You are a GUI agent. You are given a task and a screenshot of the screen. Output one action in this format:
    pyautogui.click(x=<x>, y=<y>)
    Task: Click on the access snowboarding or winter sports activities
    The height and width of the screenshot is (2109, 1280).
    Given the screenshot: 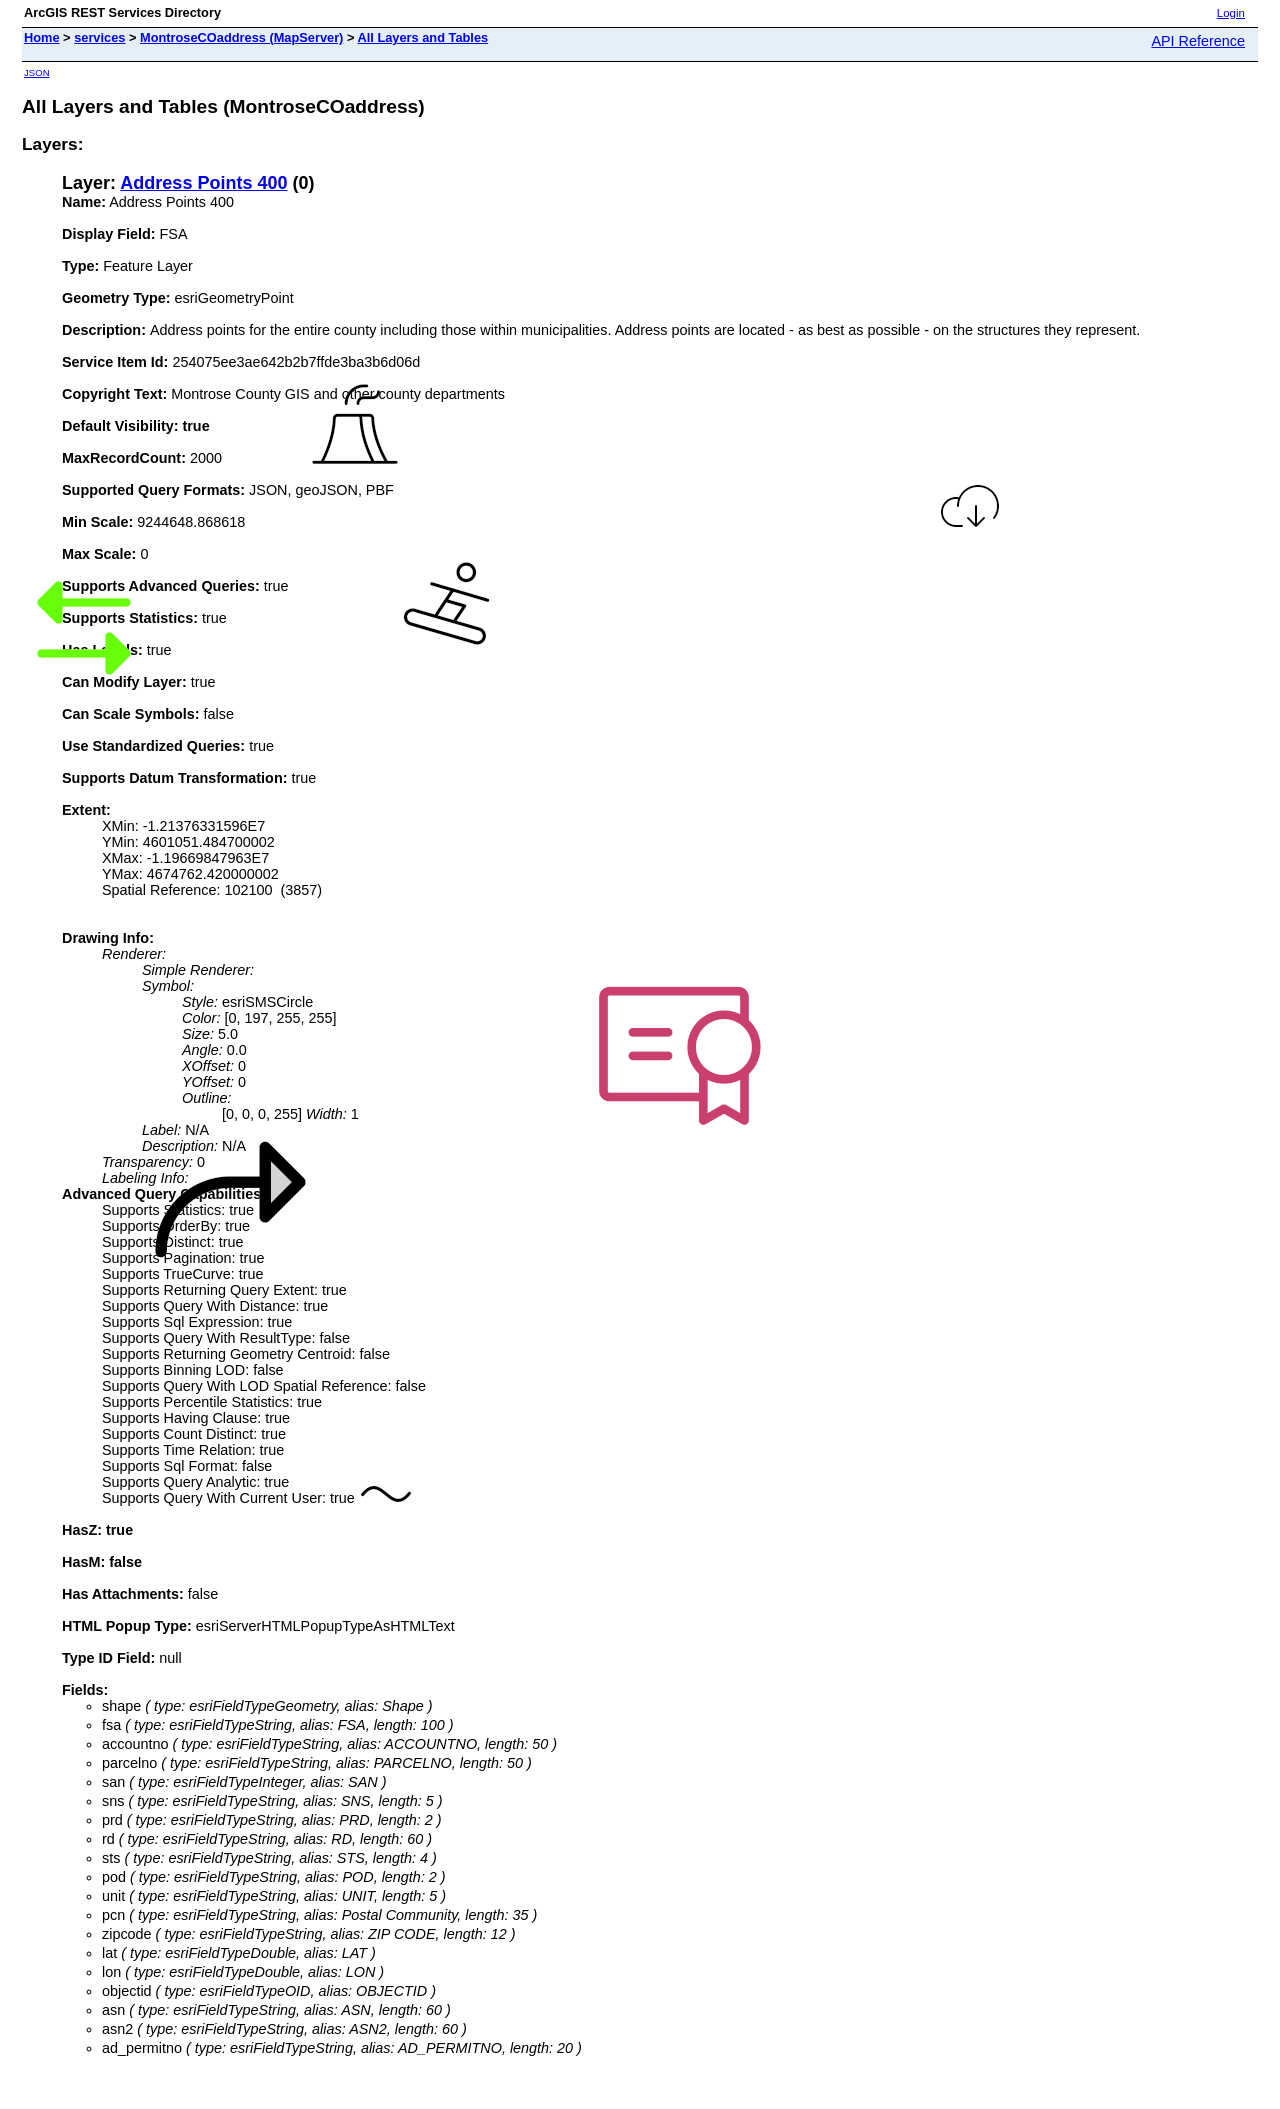 What is the action you would take?
    pyautogui.click(x=451, y=603)
    